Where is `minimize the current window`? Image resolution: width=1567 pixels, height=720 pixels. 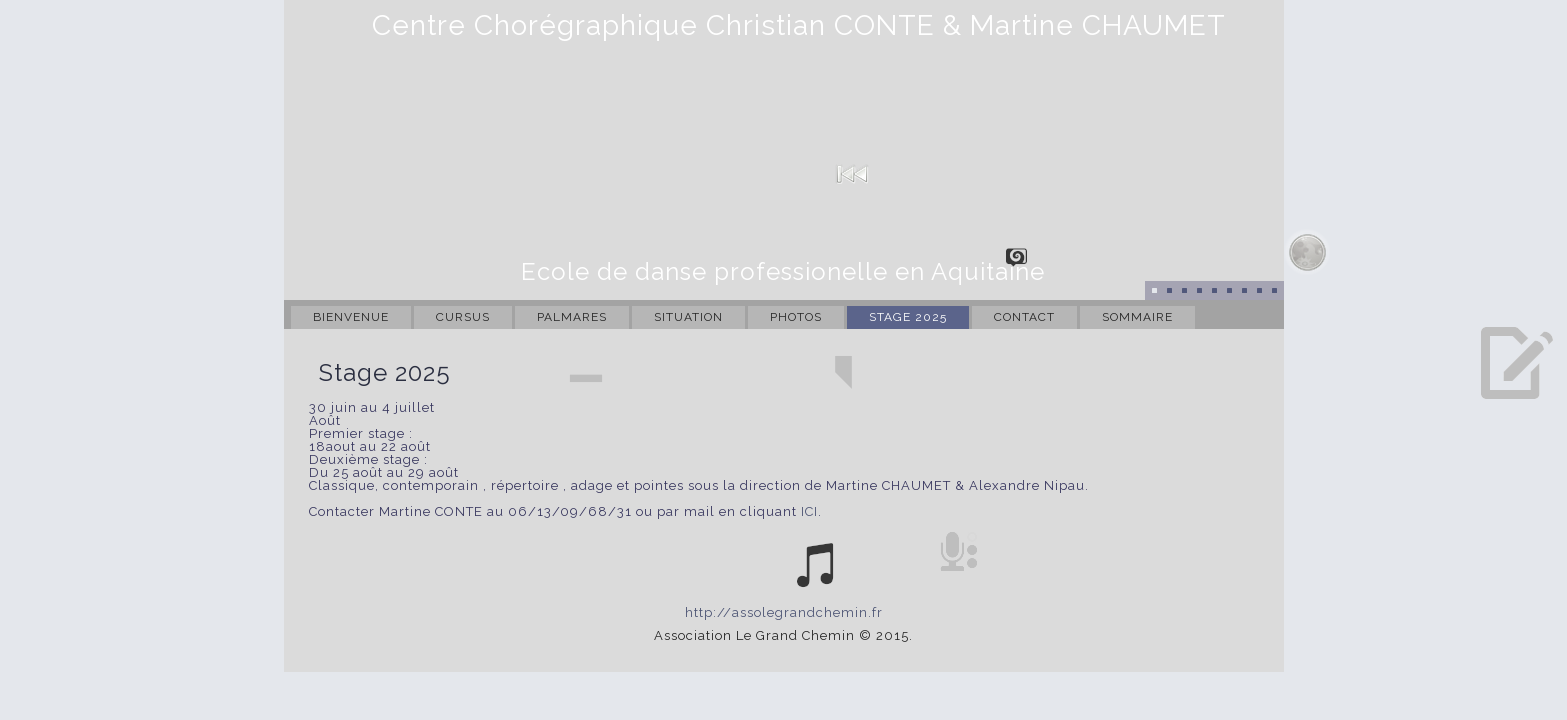 minimize the current window is located at coordinates (586, 366).